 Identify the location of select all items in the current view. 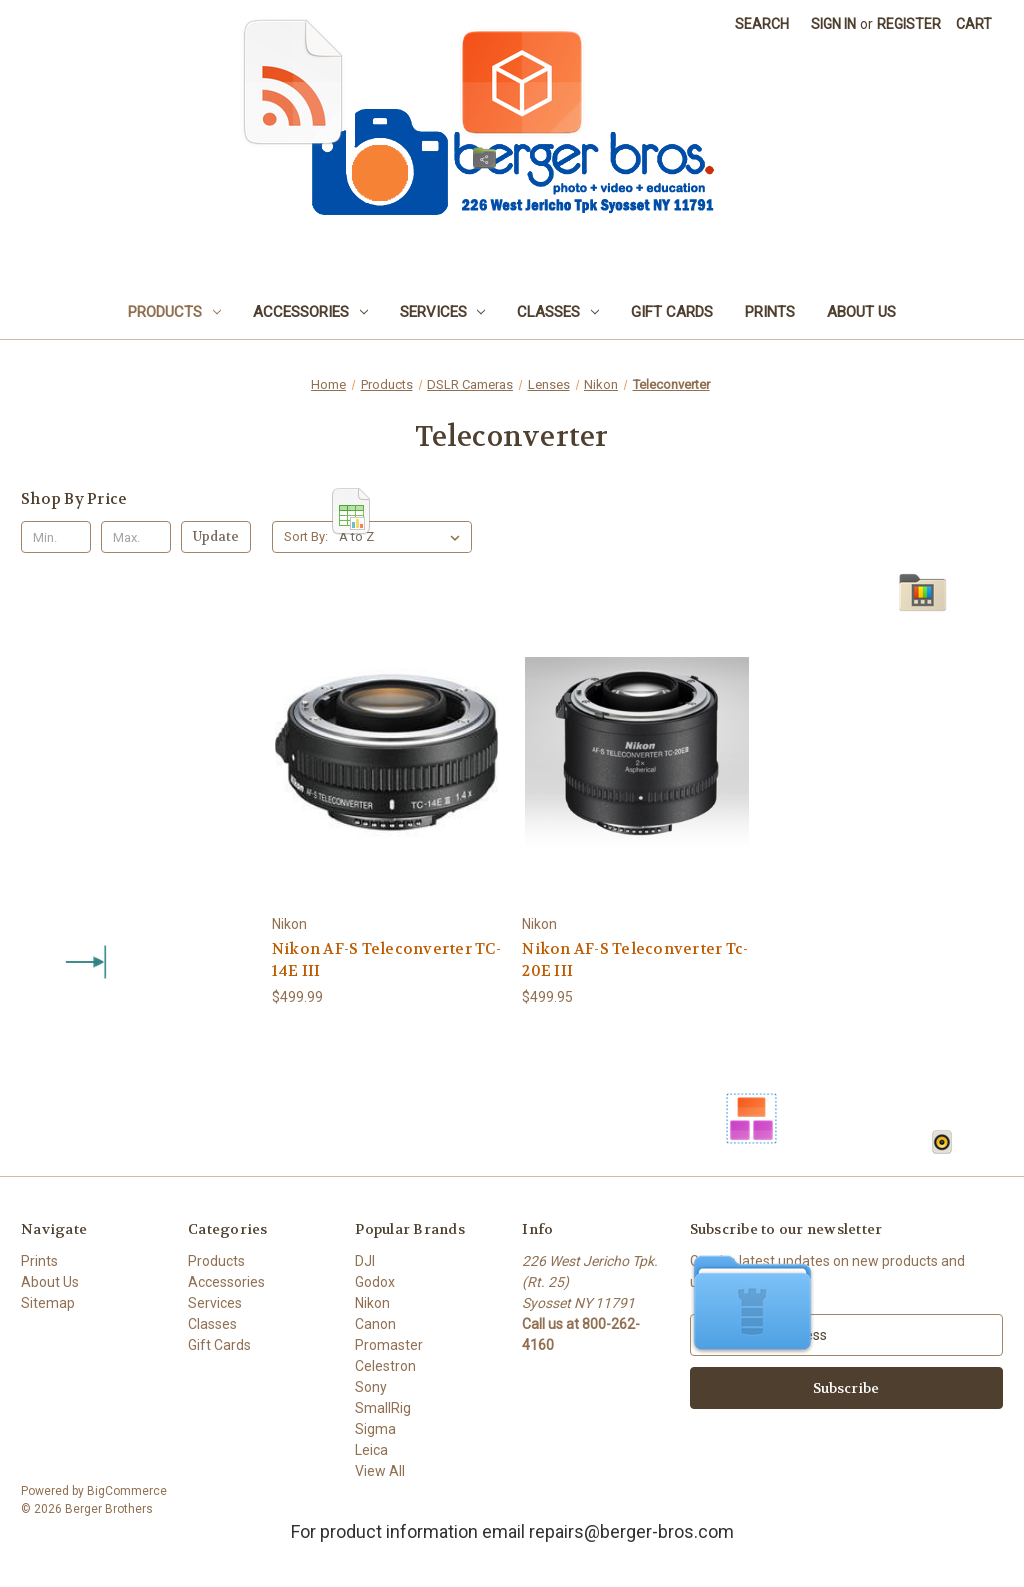
(751, 1118).